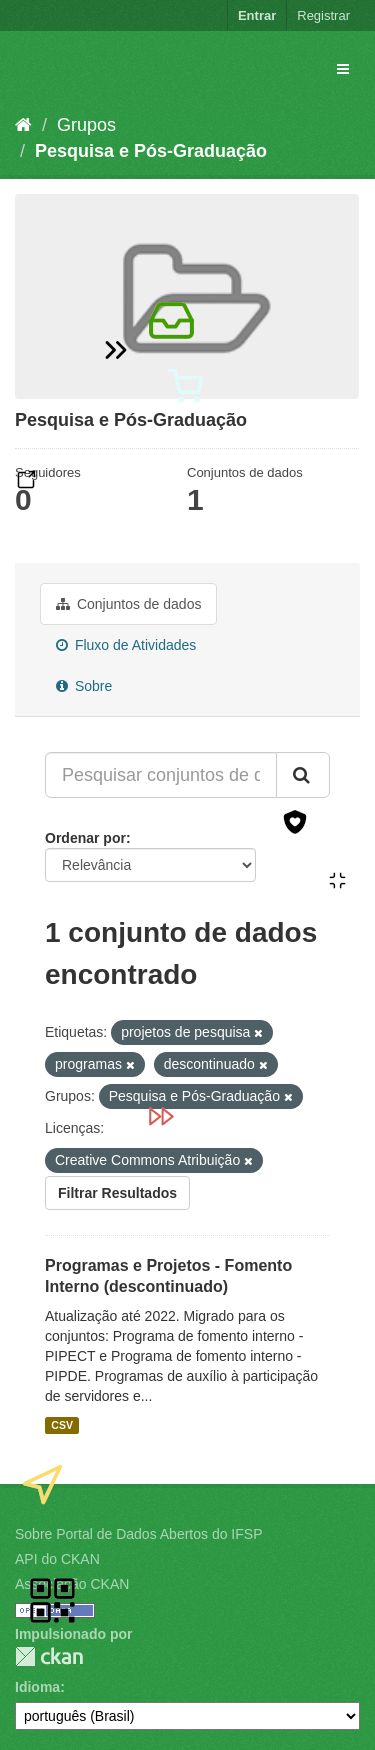 The width and height of the screenshot is (375, 1750). Describe the element at coordinates (52, 1600) in the screenshot. I see `scan or generate a QR code` at that location.